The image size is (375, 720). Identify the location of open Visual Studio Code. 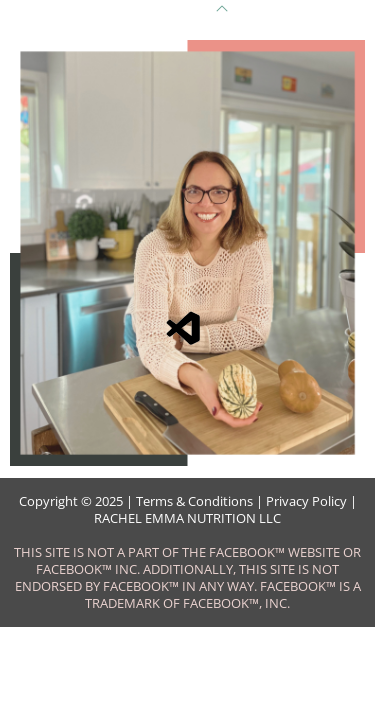
(184, 329).